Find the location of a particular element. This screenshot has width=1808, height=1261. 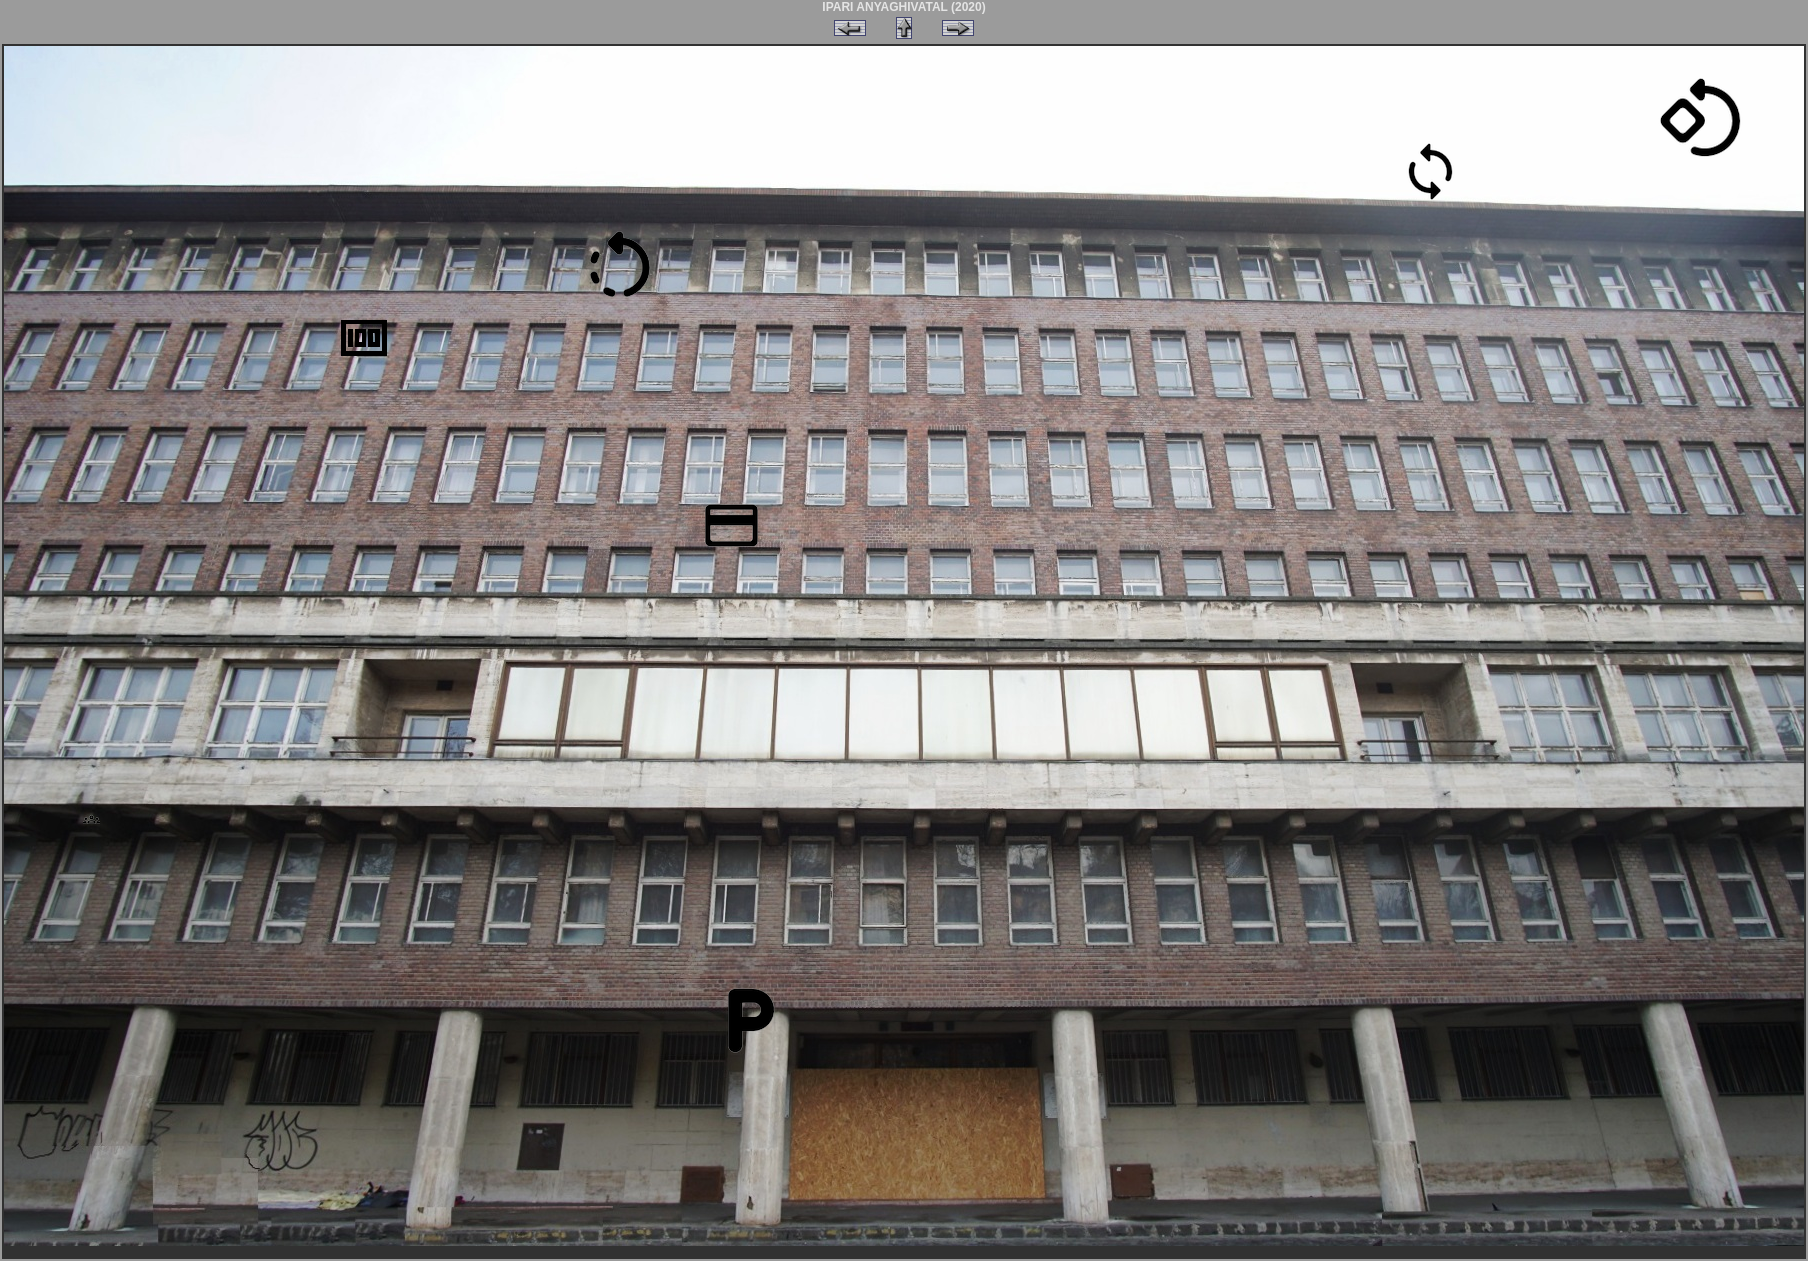

find nearby parking locations is located at coordinates (749, 1020).